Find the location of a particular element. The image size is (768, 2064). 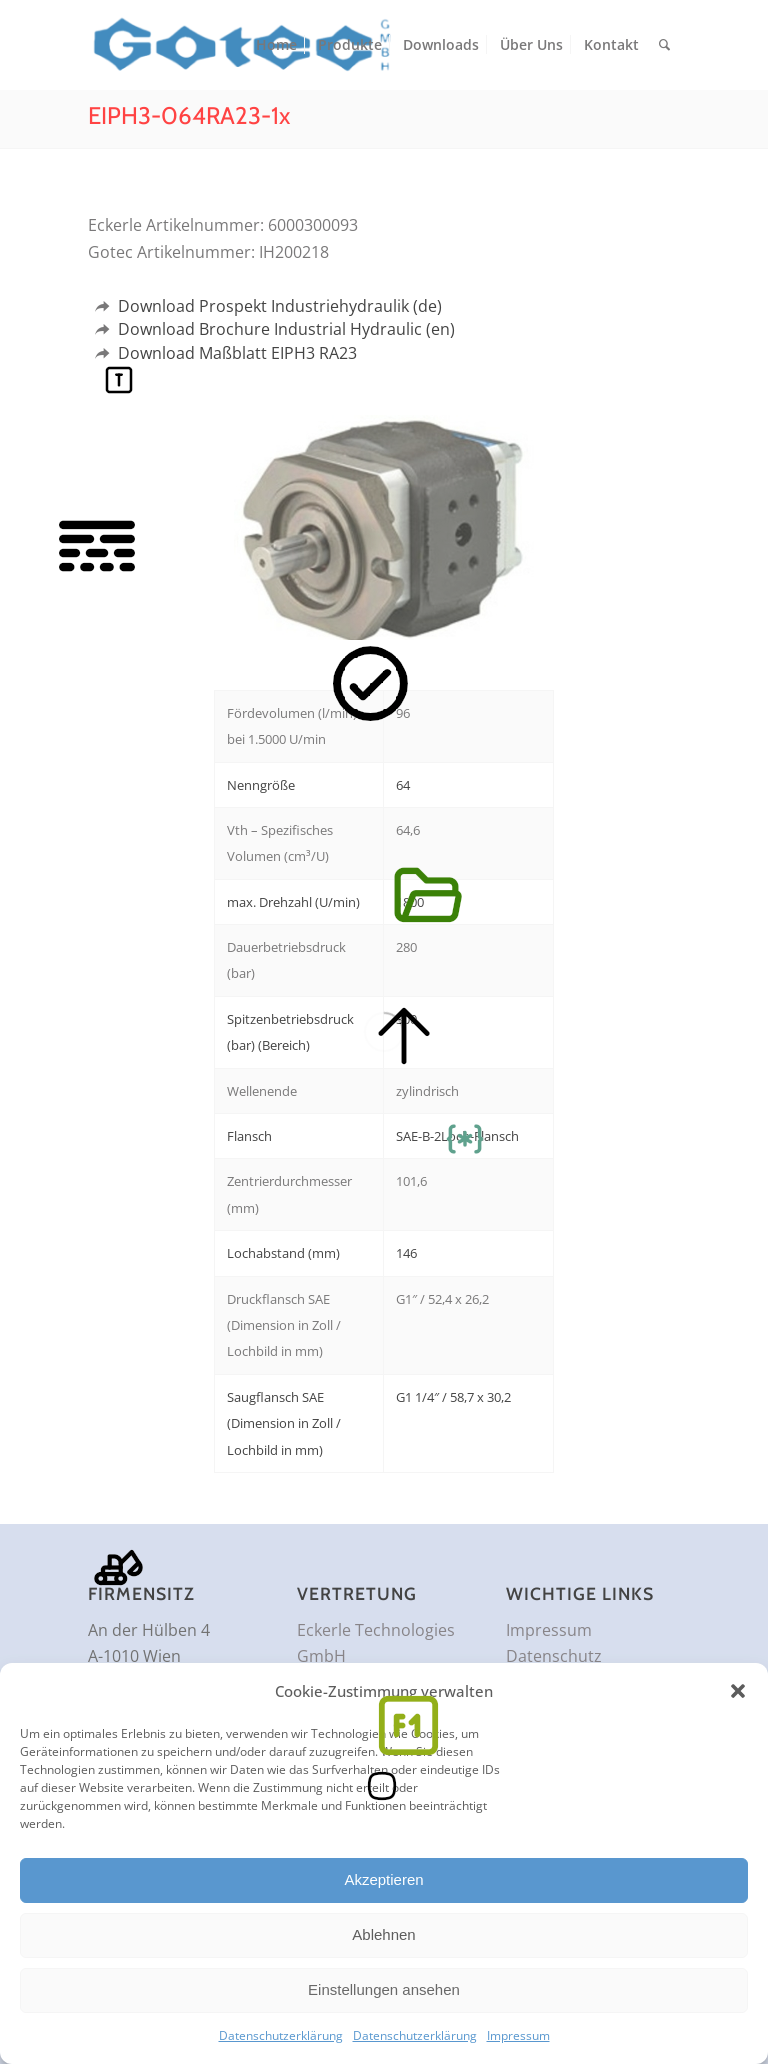

a default placeholder or empty state container is located at coordinates (382, 1786).